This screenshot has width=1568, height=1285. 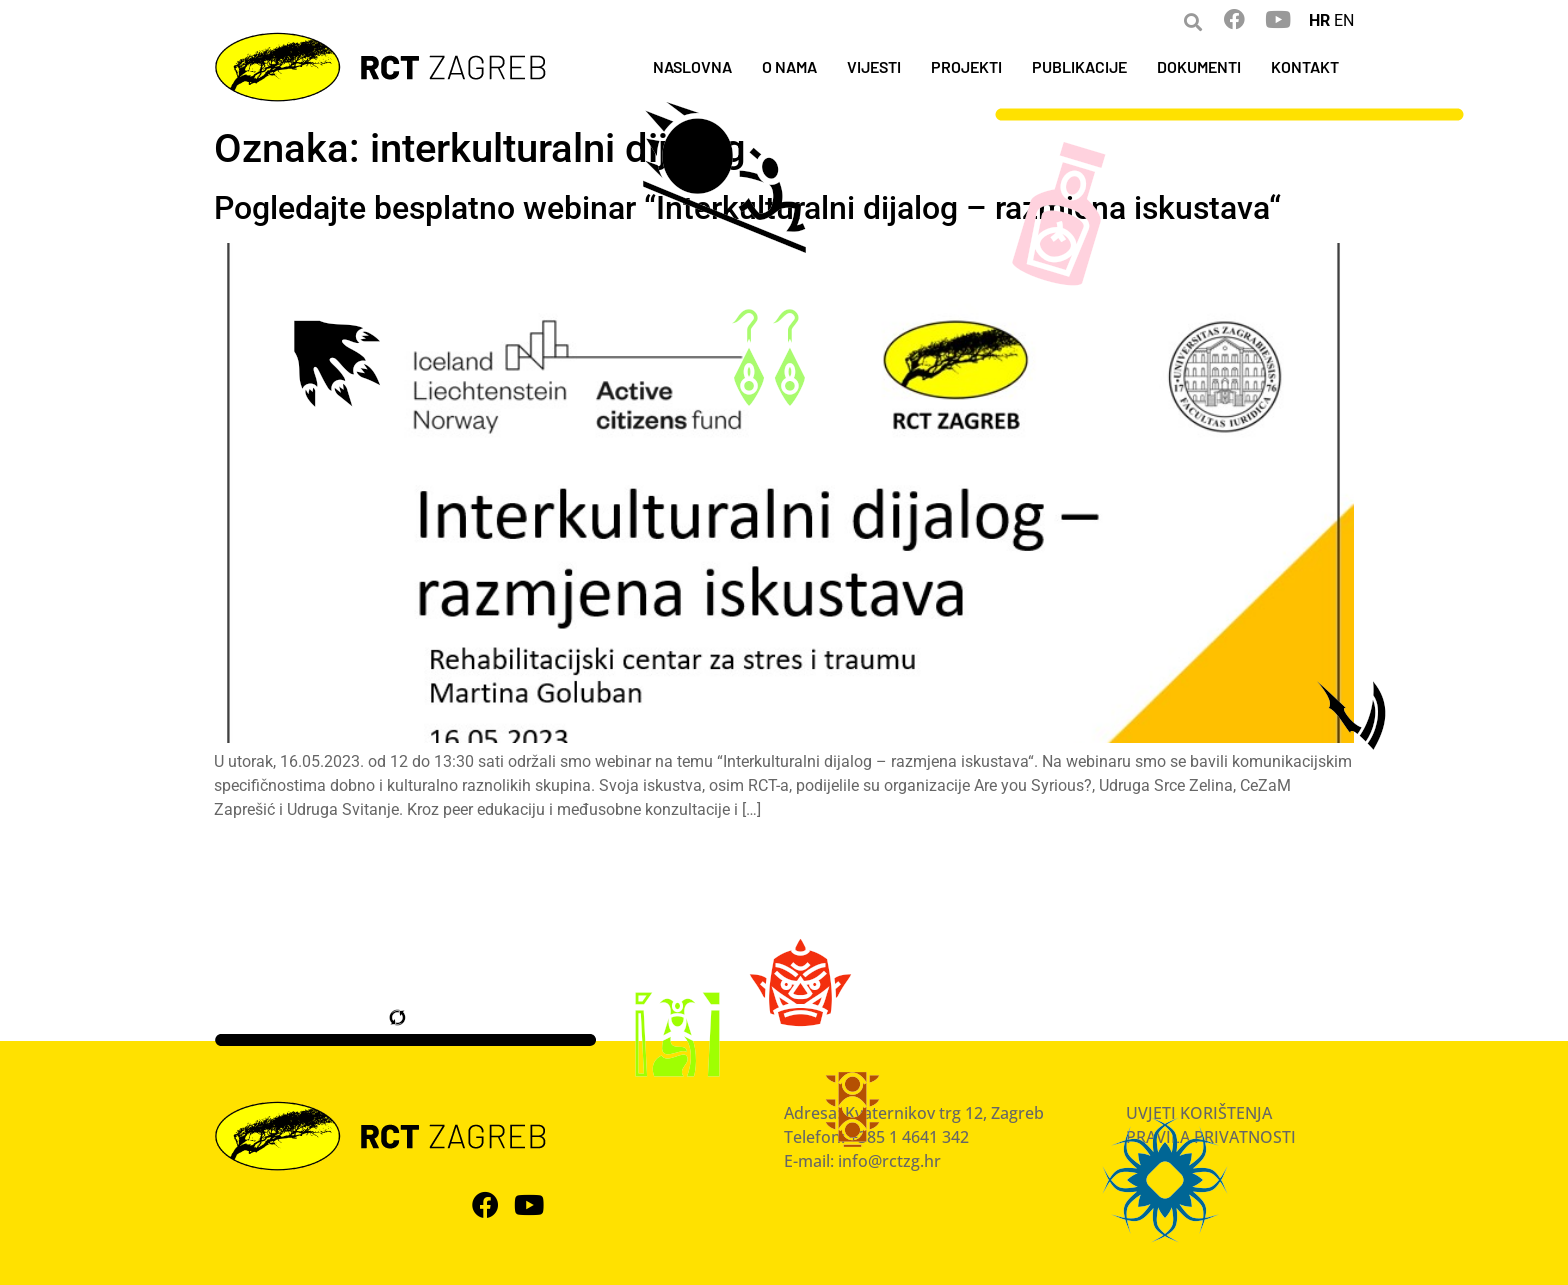 I want to click on access pet or animal-related features, so click(x=337, y=363).